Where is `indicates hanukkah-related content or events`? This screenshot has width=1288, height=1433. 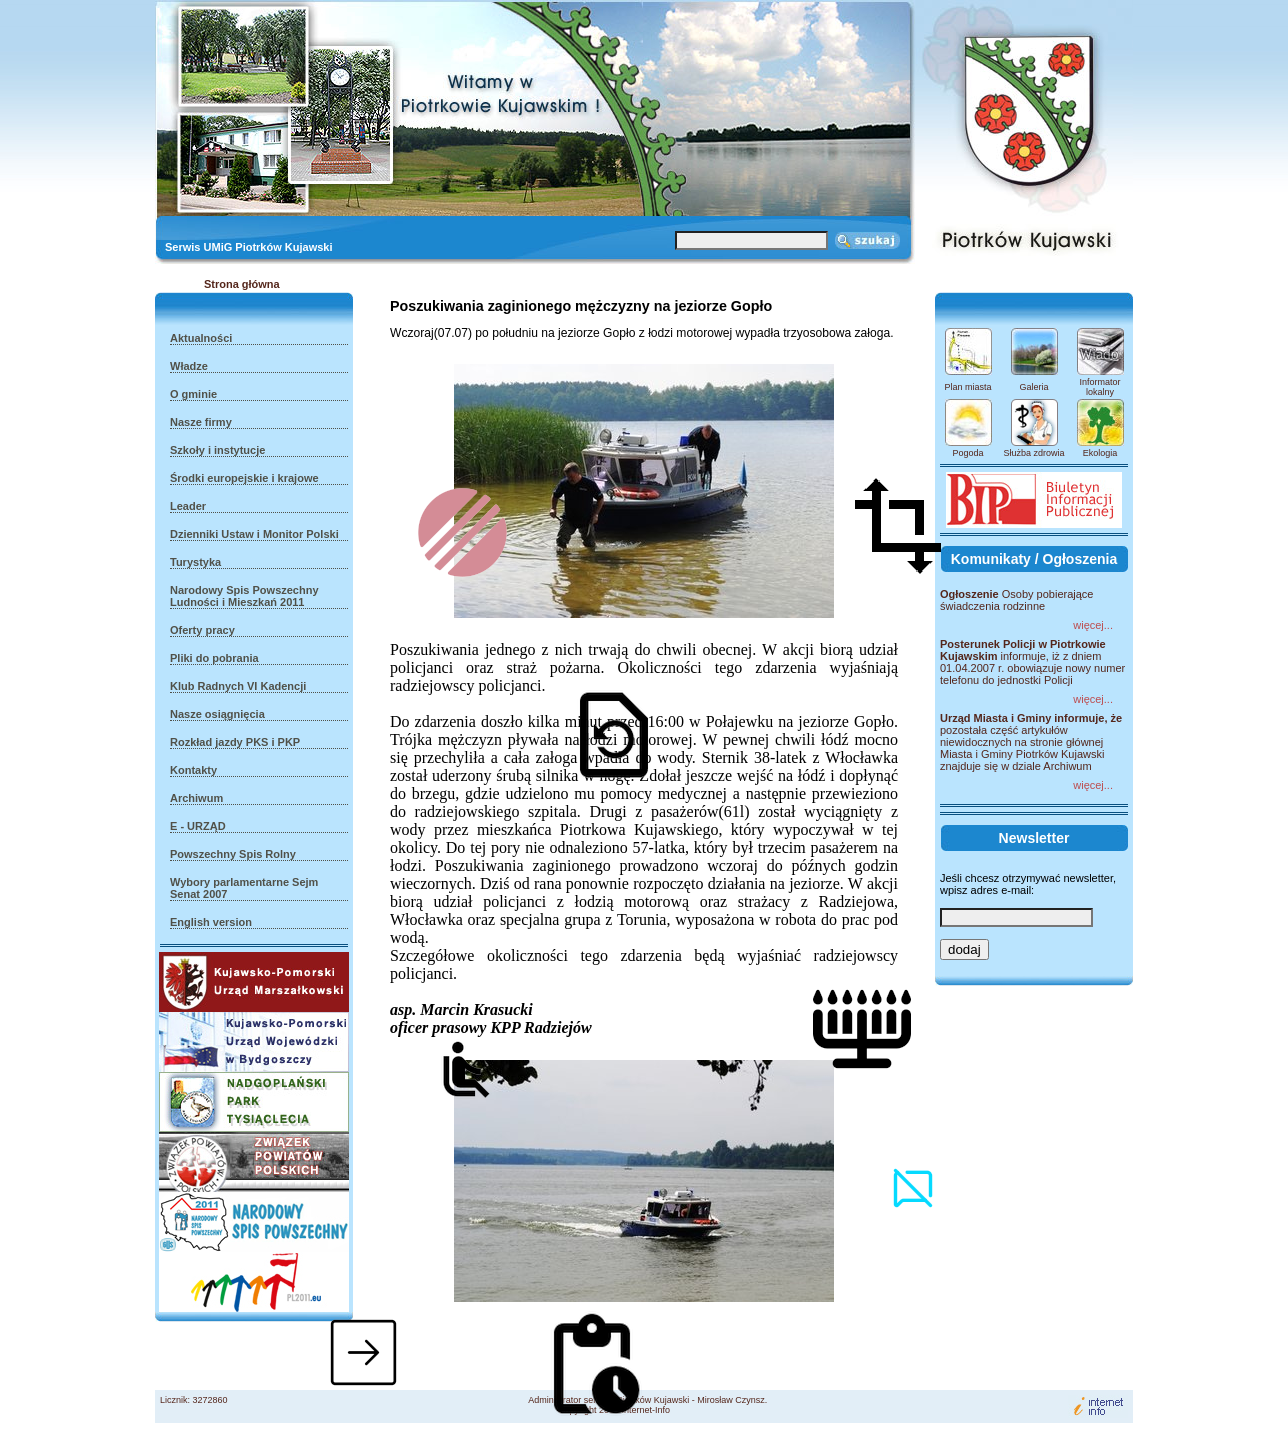 indicates hanukkah-related content or events is located at coordinates (862, 1029).